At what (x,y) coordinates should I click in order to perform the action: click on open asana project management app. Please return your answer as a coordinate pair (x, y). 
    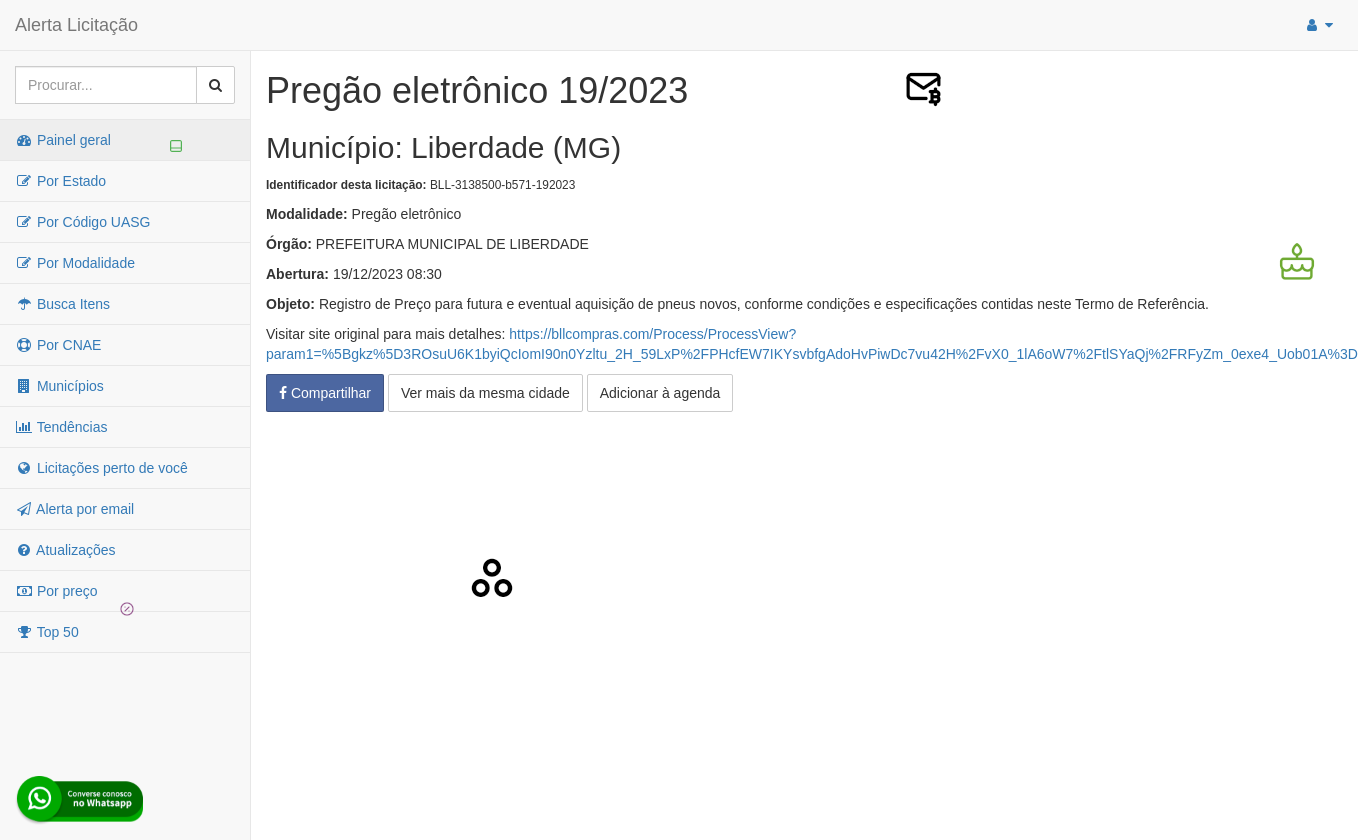
    Looking at the image, I should click on (492, 579).